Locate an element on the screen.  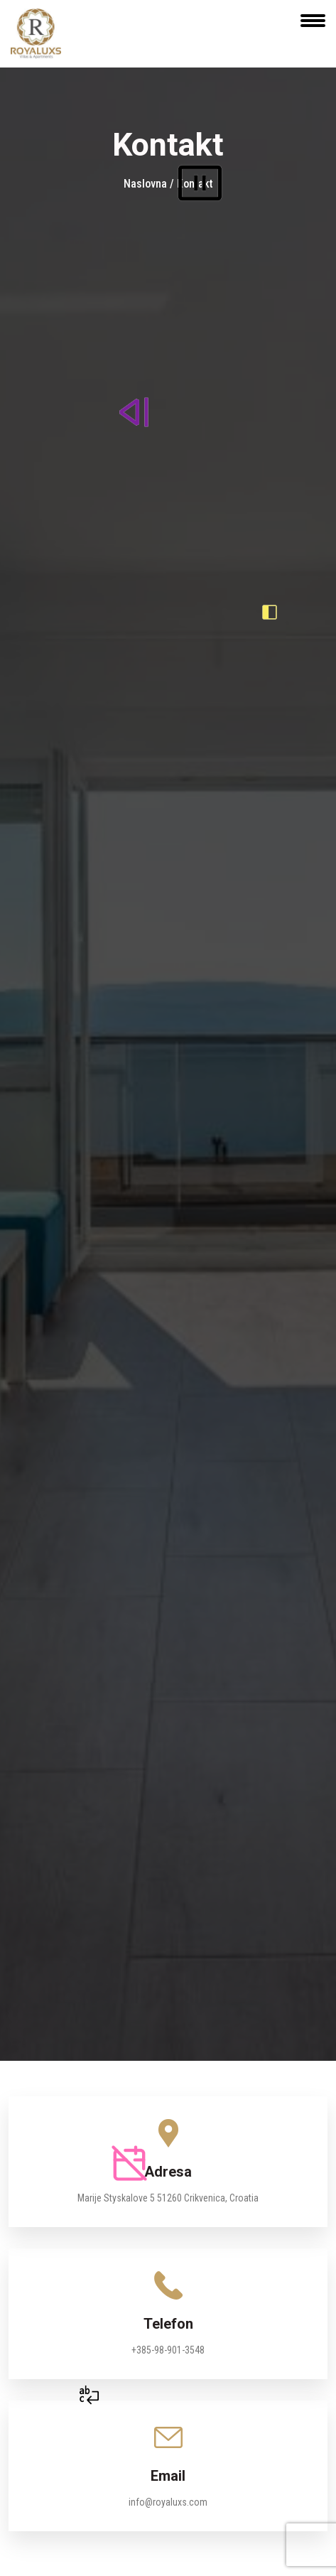
toggle the left sidebar panel is located at coordinates (269, 612).